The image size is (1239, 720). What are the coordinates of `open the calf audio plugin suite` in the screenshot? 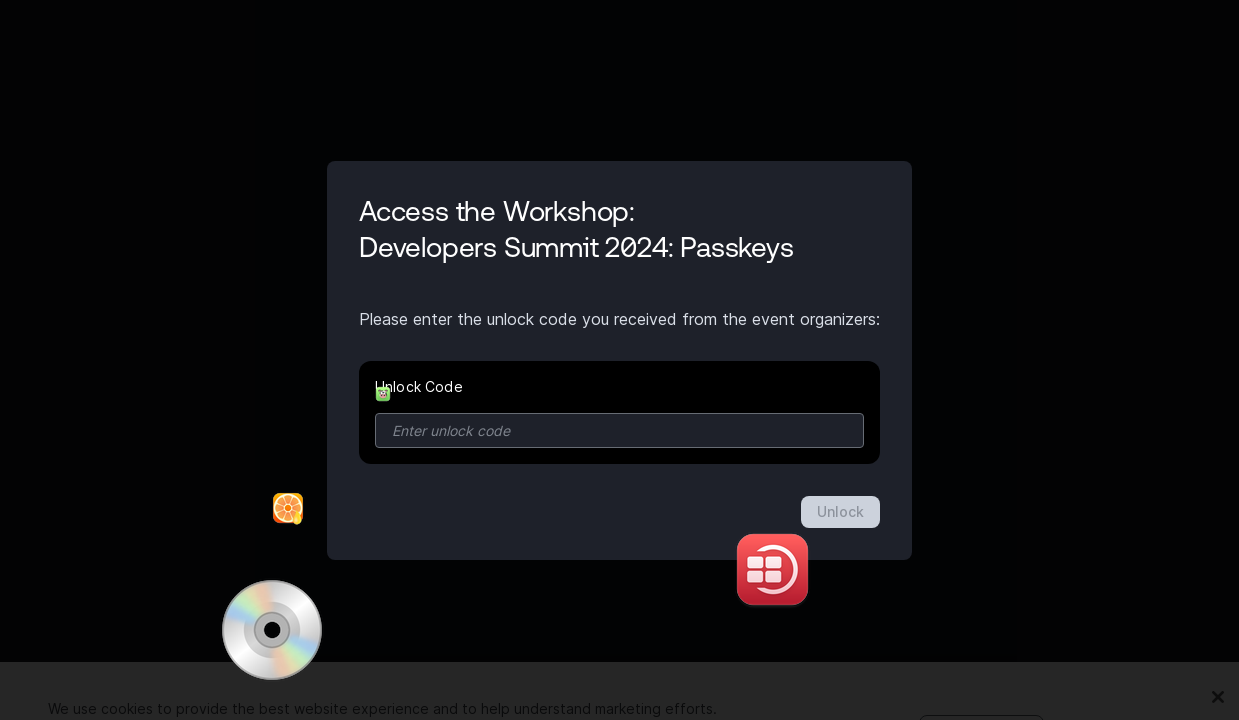 It's located at (383, 394).